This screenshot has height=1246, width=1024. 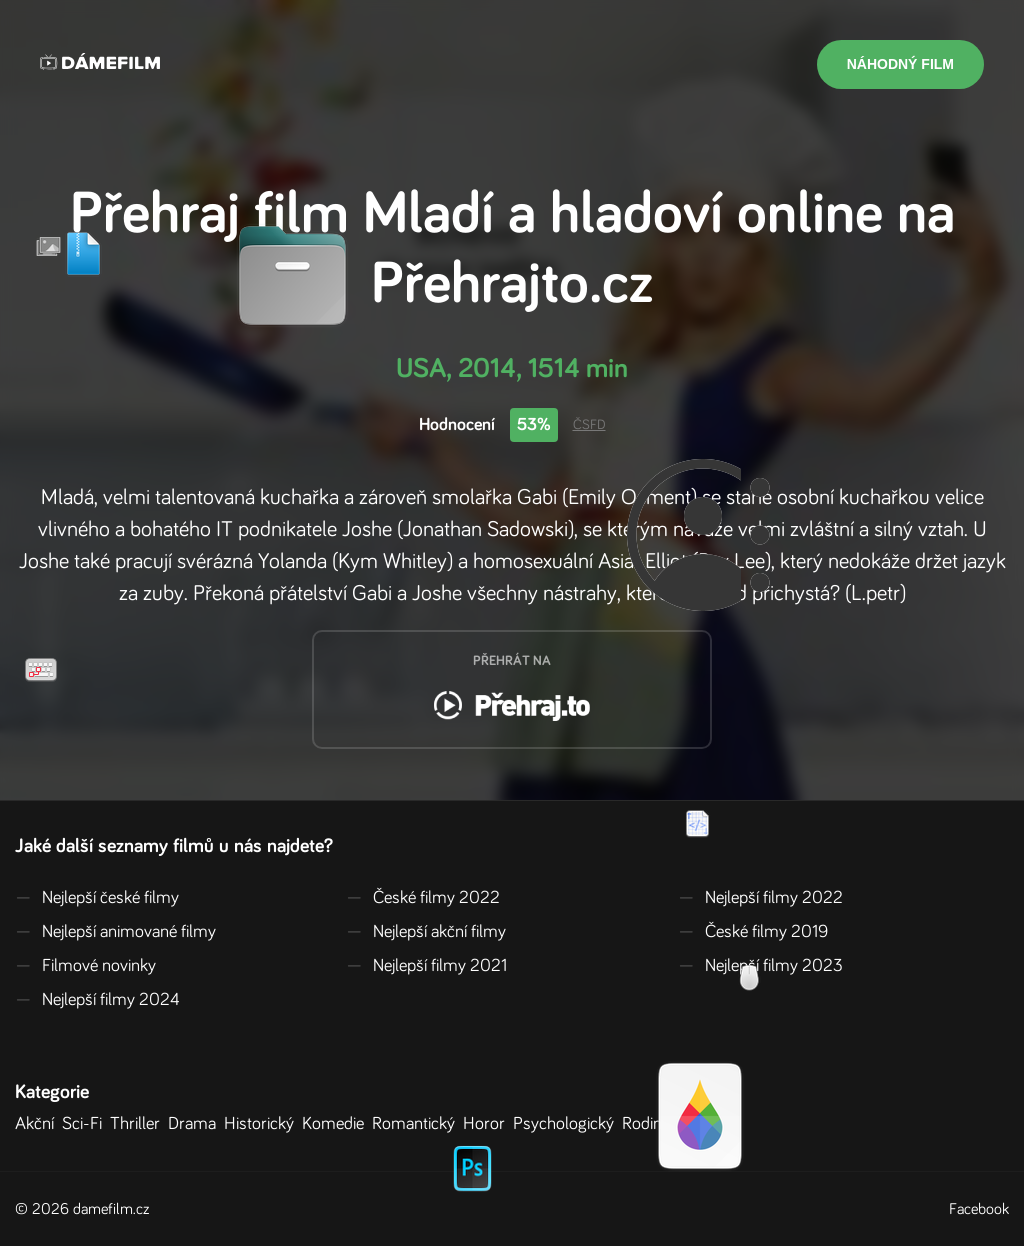 What do you see at coordinates (48, 246) in the screenshot?
I see `view image sequence in media library` at bounding box center [48, 246].